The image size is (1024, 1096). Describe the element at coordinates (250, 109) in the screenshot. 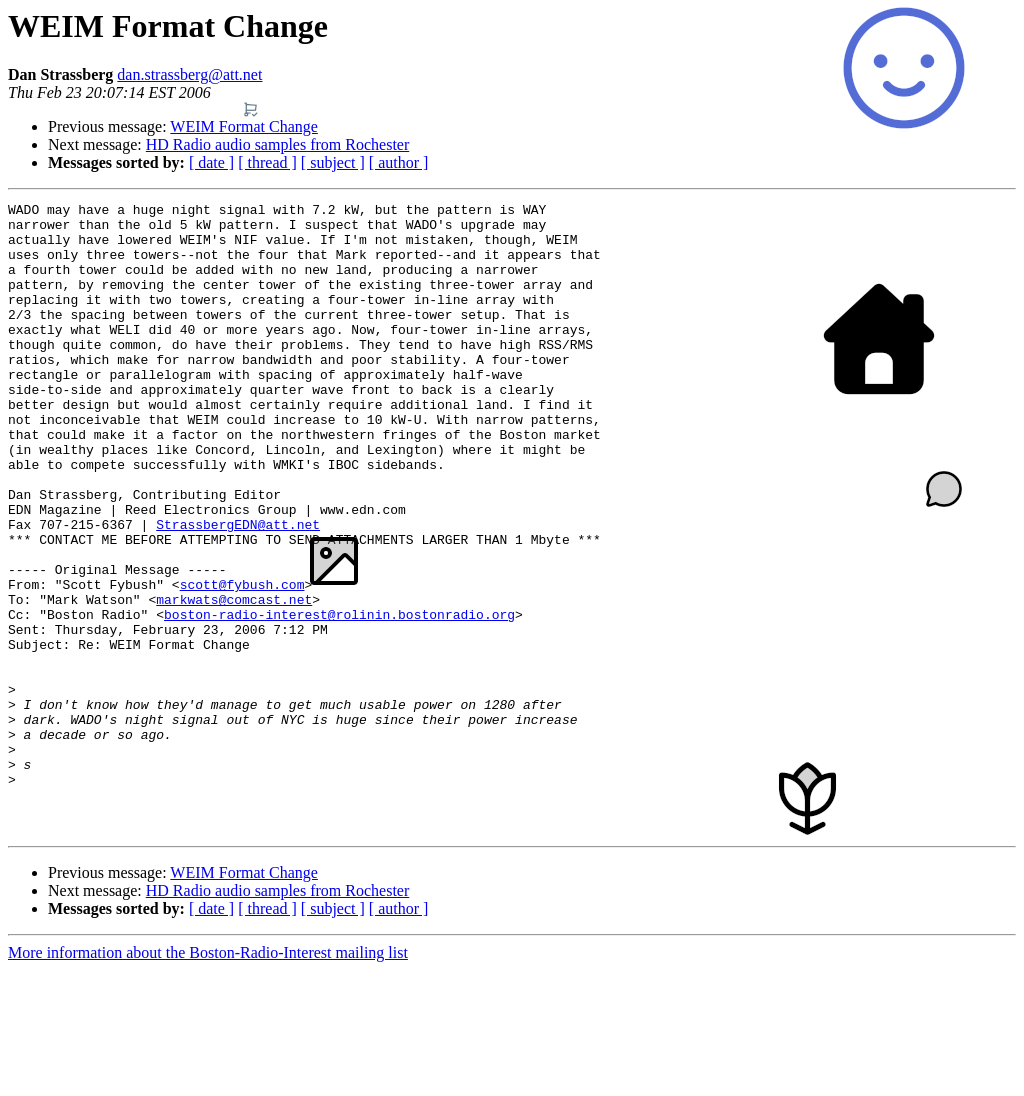

I see `copy items to another cart` at that location.